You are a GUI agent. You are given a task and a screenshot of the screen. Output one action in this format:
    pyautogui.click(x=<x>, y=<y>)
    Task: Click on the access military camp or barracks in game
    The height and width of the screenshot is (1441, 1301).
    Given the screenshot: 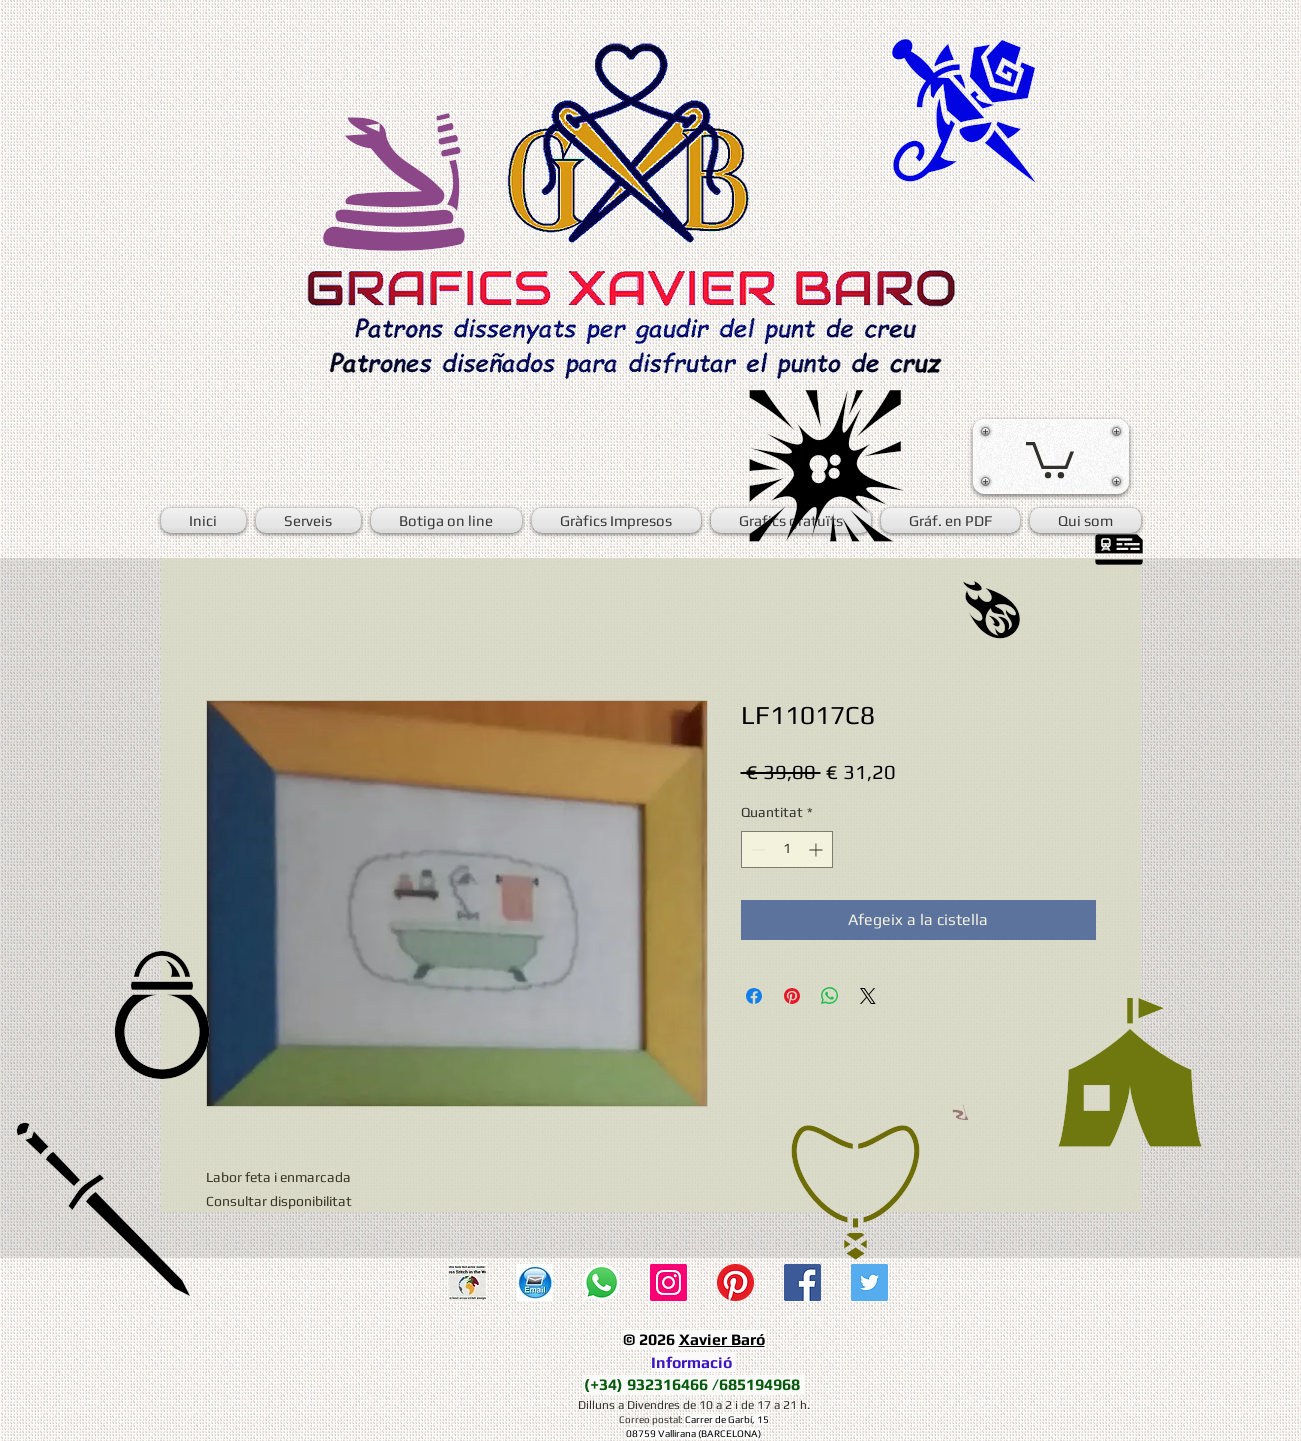 What is the action you would take?
    pyautogui.click(x=1130, y=1071)
    